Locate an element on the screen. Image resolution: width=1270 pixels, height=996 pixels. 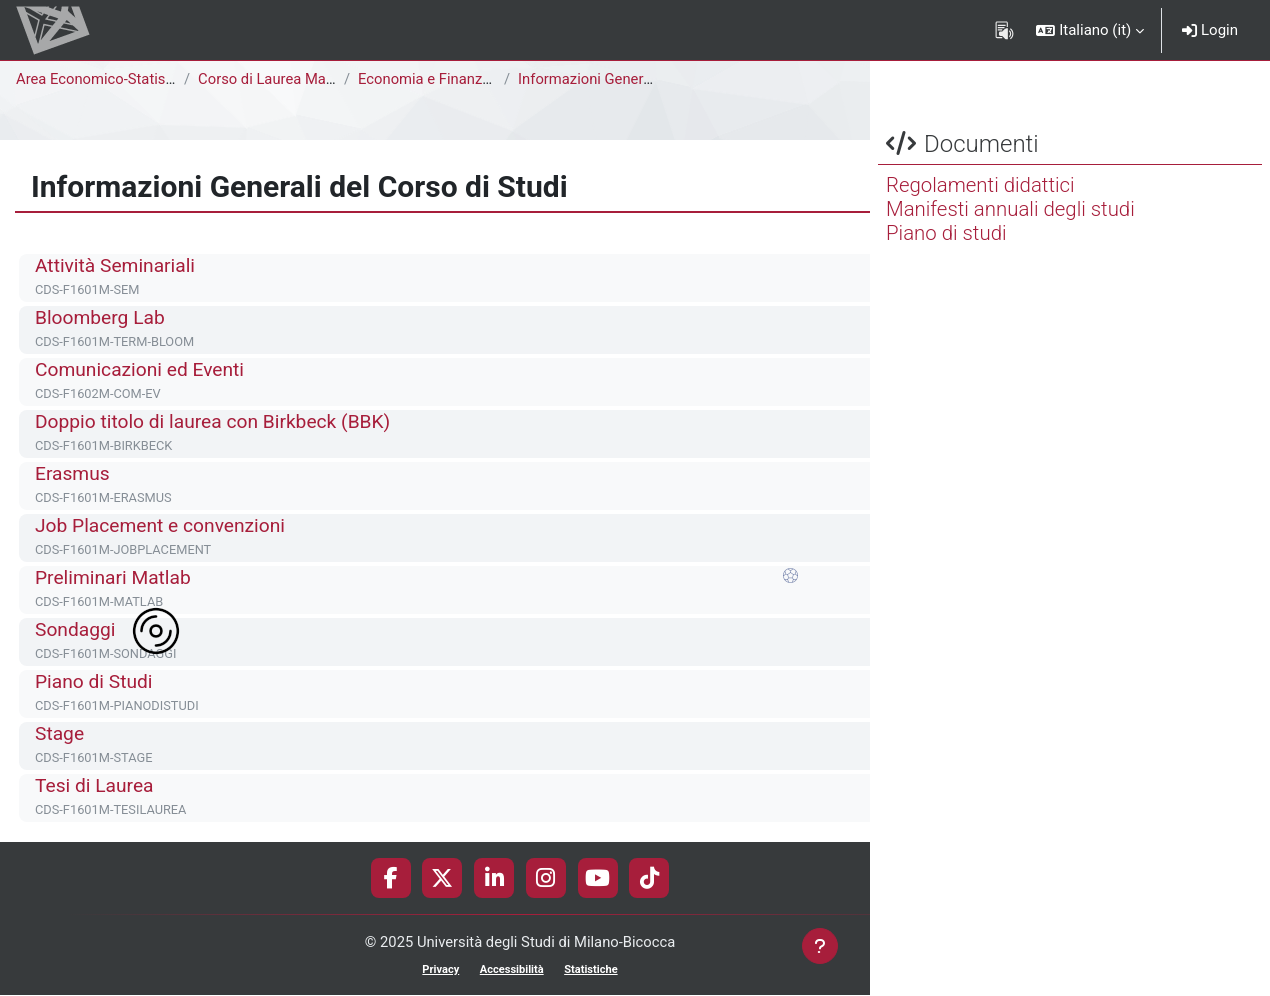
play or browse music library is located at coordinates (156, 631).